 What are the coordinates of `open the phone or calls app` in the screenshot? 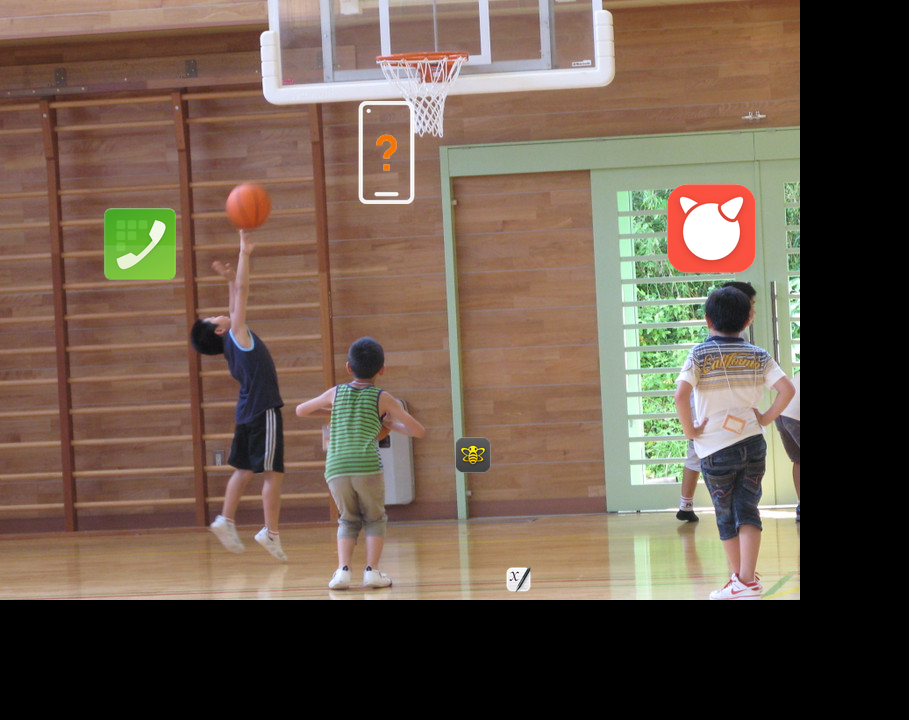 It's located at (140, 244).